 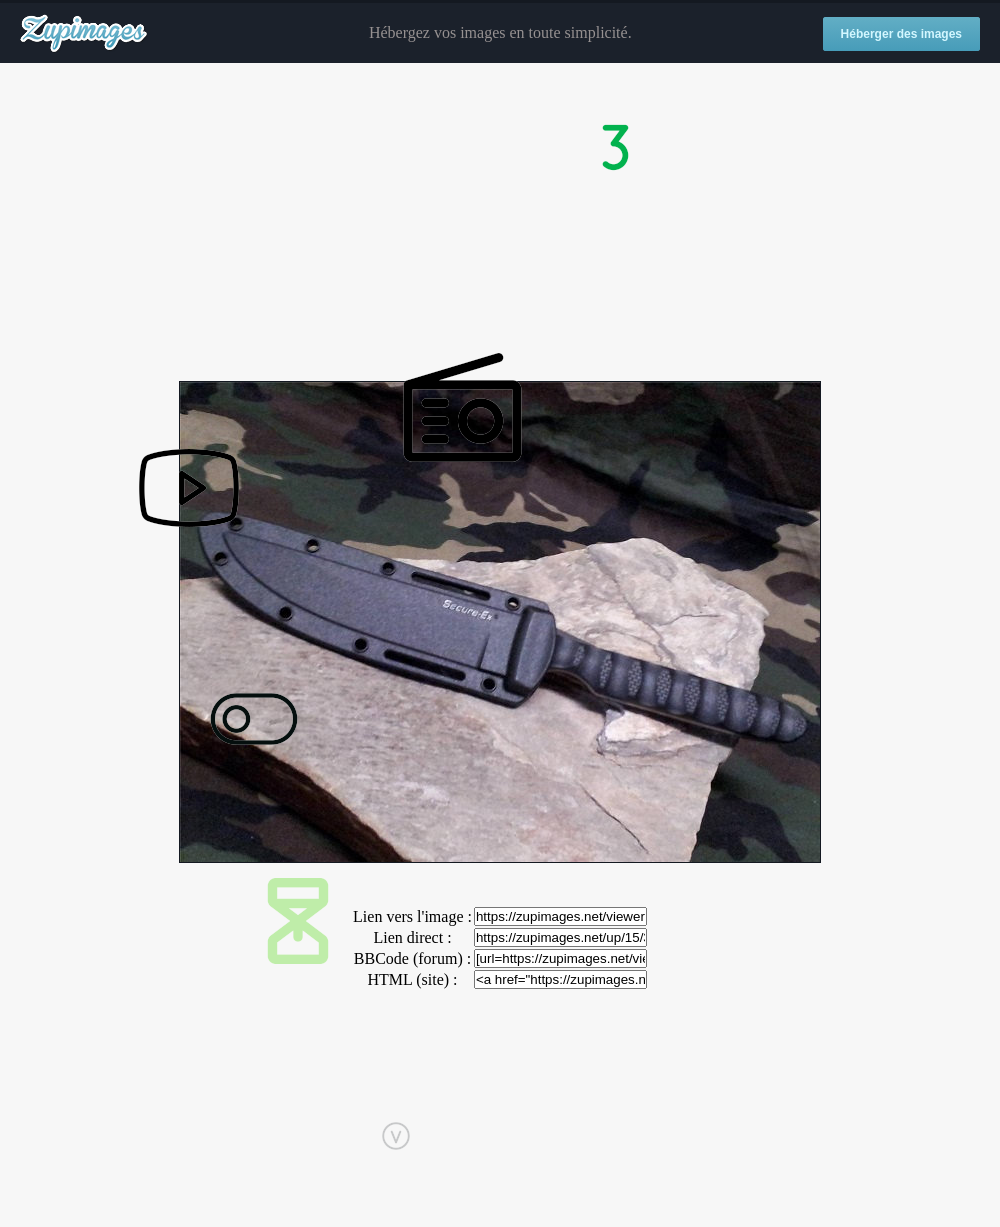 I want to click on toggle switch in off position, so click(x=254, y=719).